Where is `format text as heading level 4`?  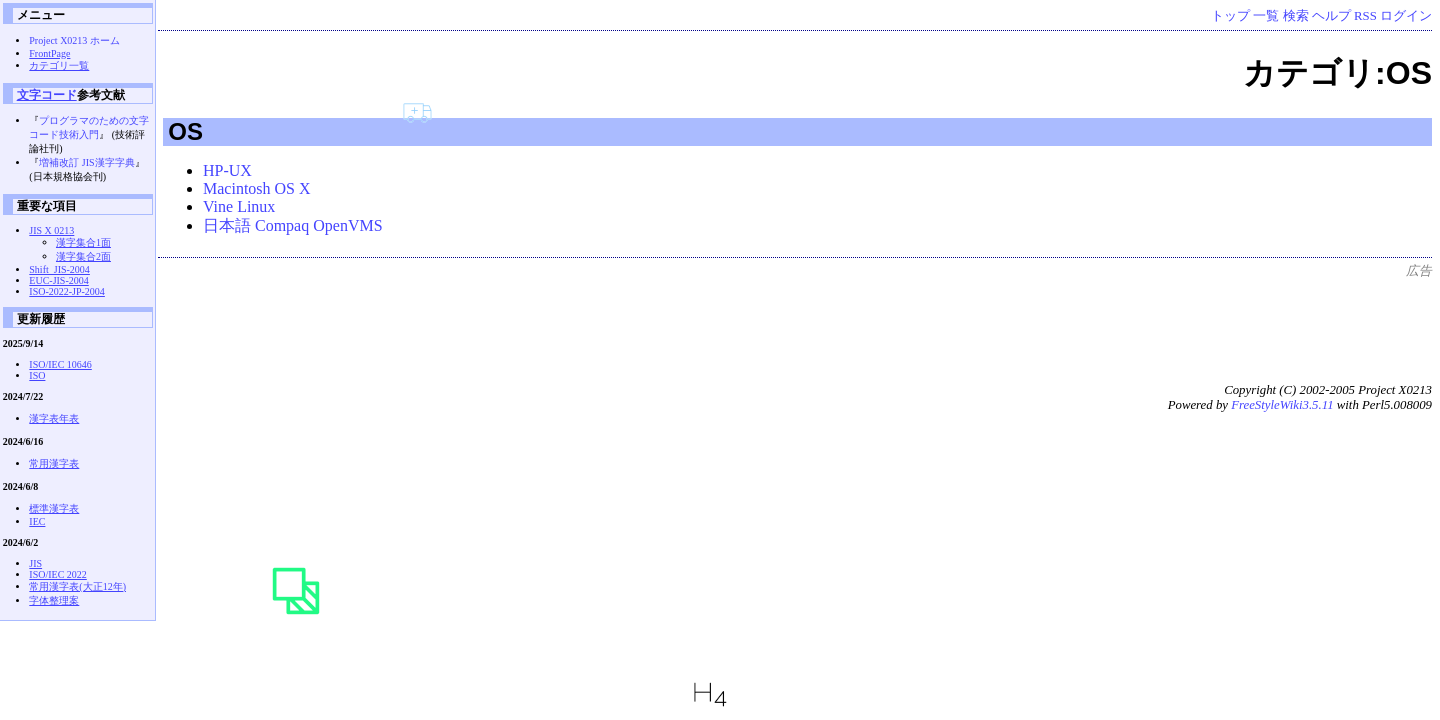
format text as heading level 4 is located at coordinates (708, 694).